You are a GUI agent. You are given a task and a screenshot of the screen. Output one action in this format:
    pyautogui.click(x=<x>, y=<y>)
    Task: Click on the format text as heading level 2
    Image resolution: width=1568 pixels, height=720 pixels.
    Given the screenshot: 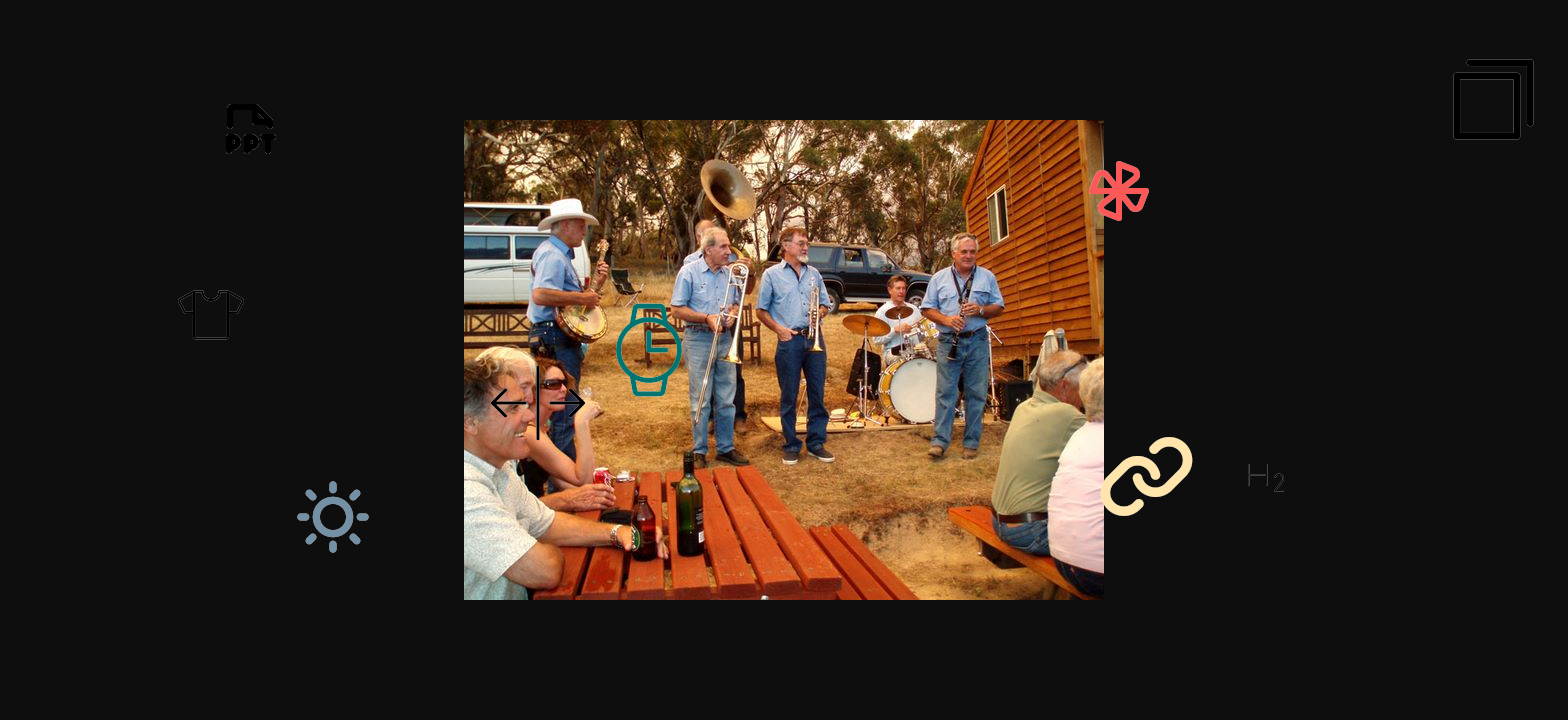 What is the action you would take?
    pyautogui.click(x=1264, y=477)
    